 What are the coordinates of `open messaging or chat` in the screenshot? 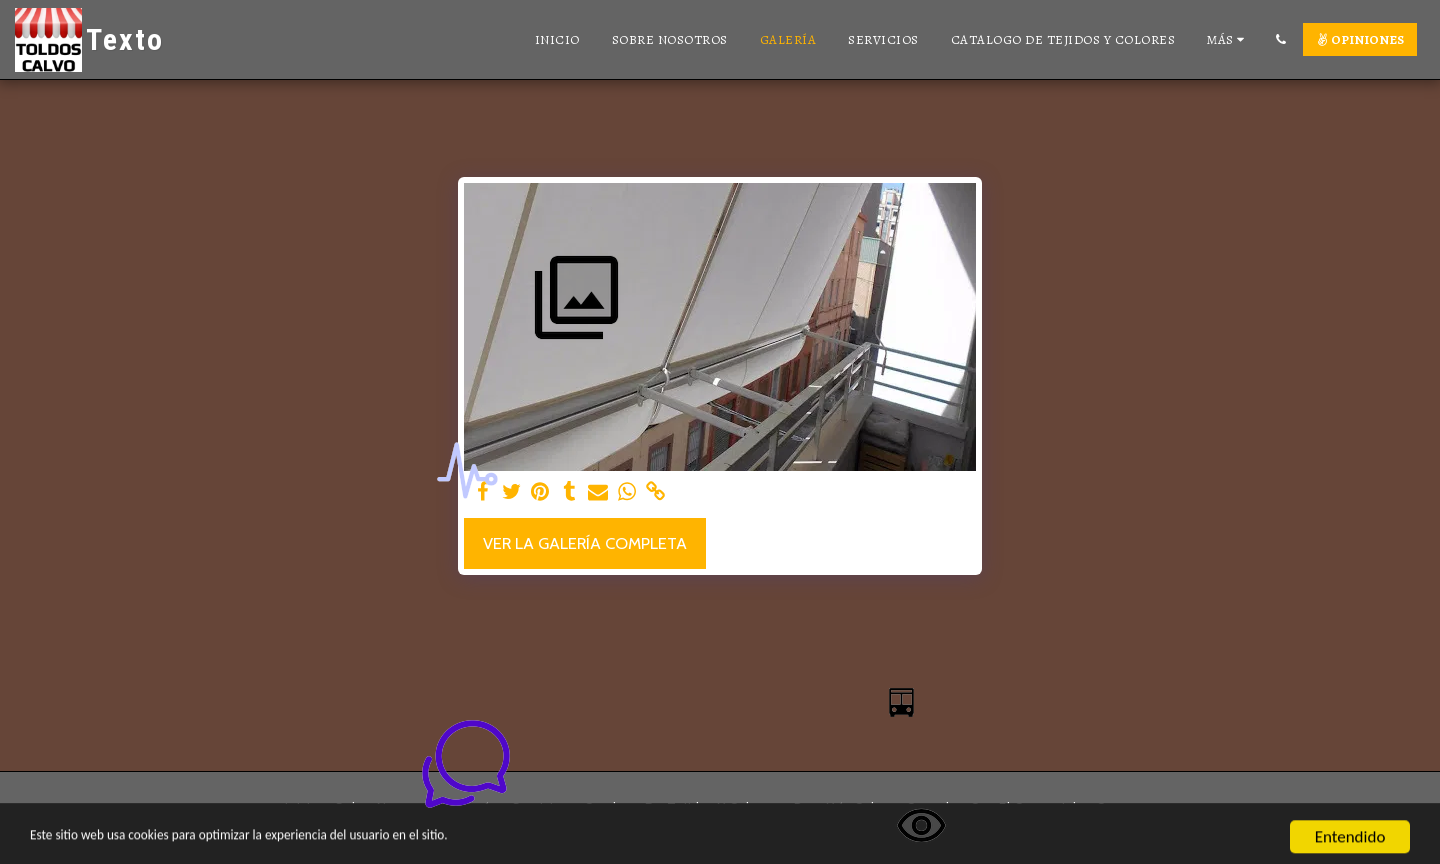 It's located at (466, 764).